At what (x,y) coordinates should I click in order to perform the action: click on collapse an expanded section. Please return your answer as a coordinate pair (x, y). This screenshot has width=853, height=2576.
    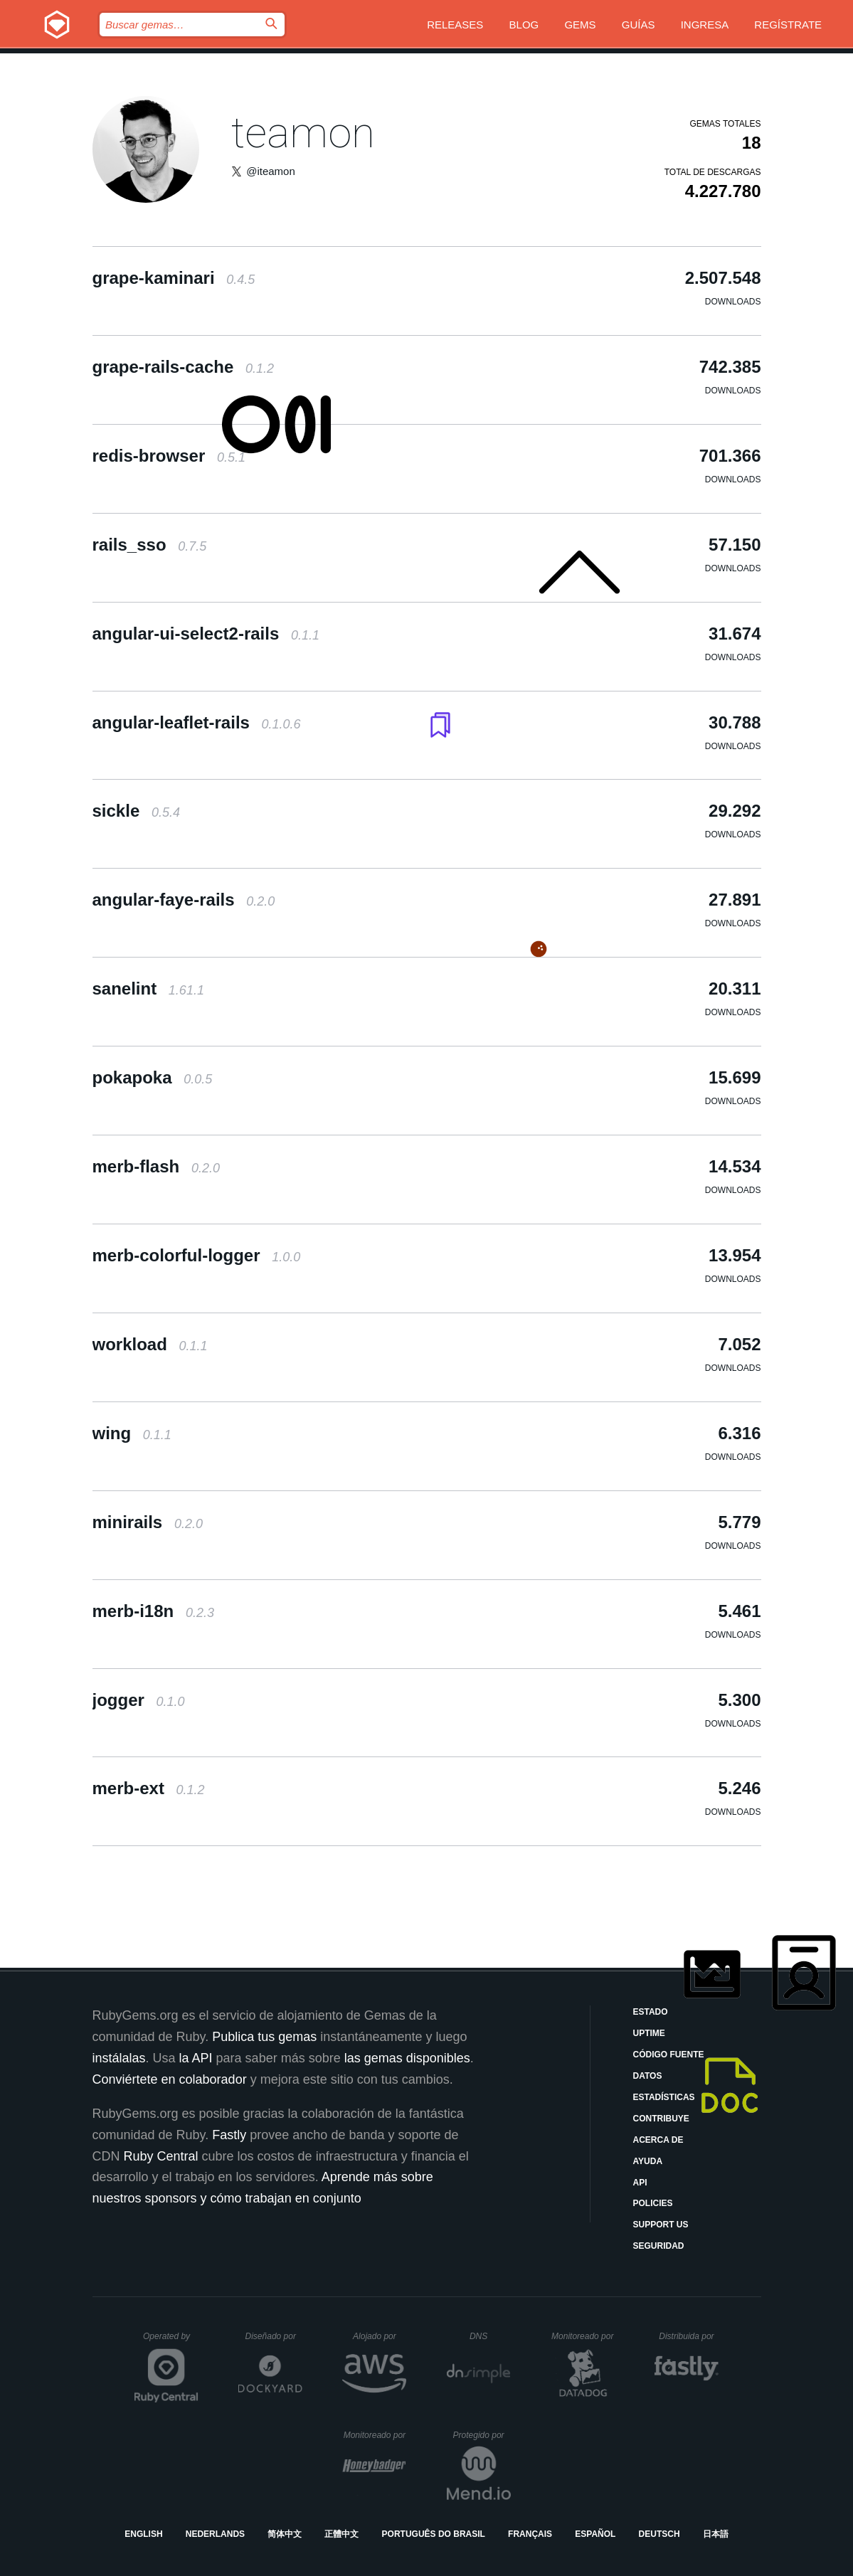
    Looking at the image, I should click on (579, 576).